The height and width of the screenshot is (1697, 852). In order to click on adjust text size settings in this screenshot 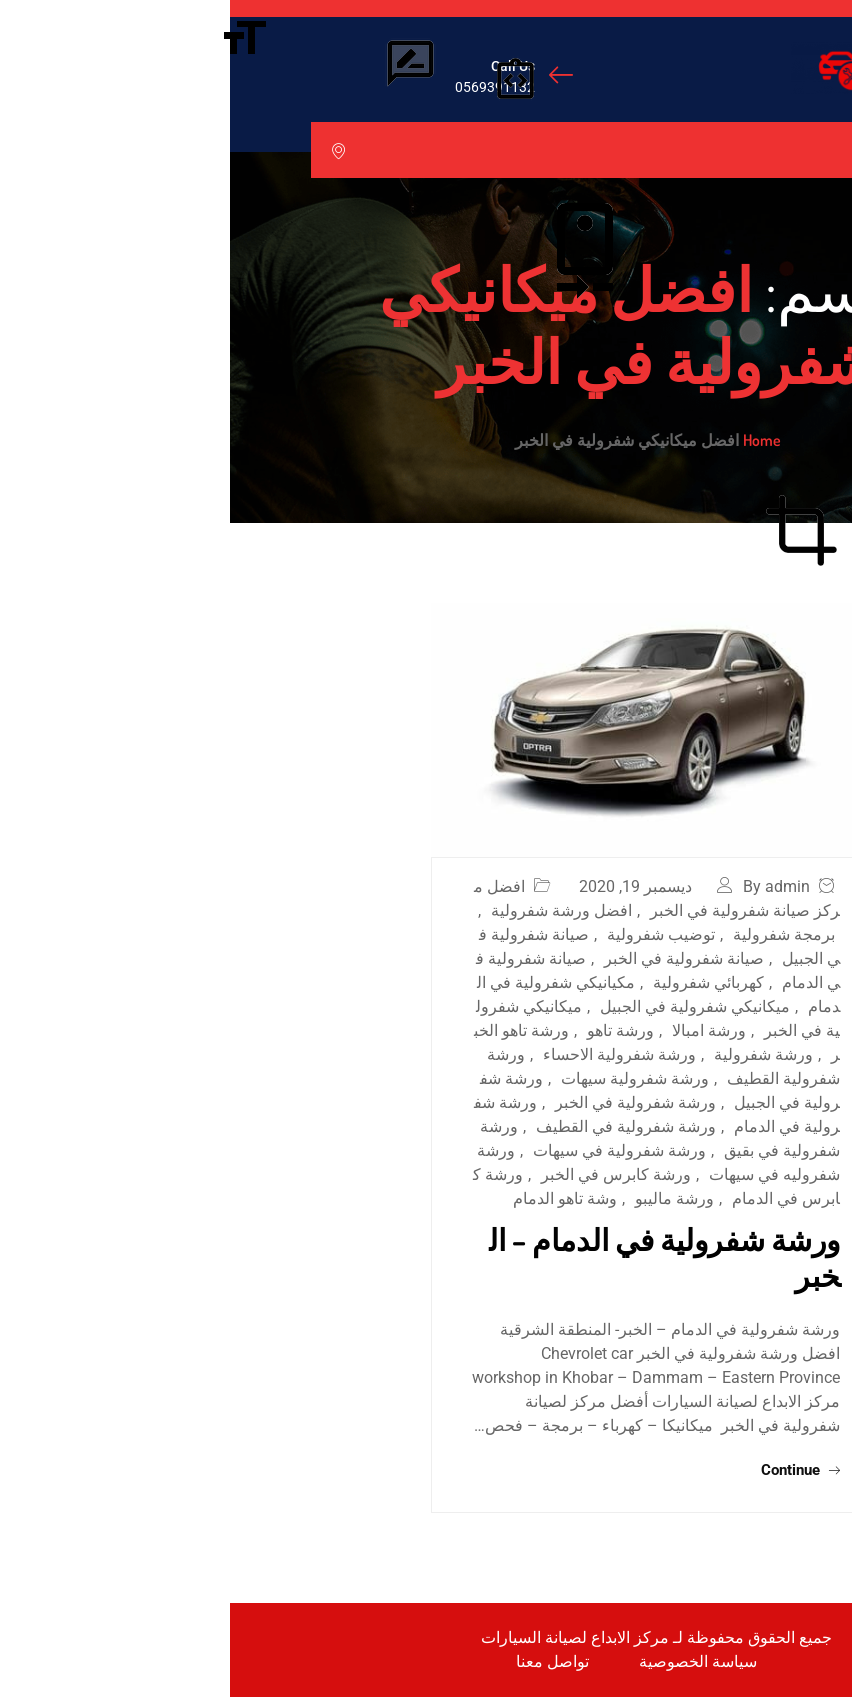, I will do `click(243, 38)`.